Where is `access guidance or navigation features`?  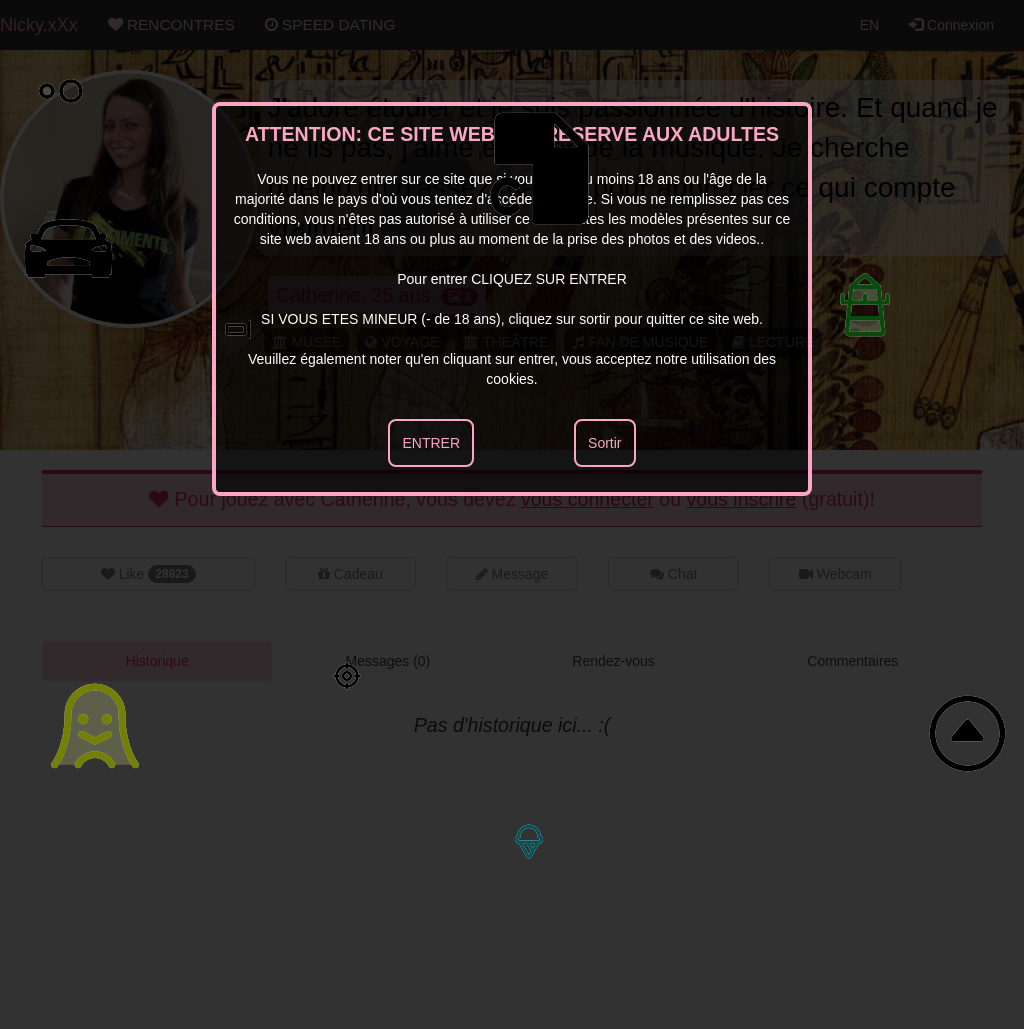
access guidance or navigation features is located at coordinates (865, 307).